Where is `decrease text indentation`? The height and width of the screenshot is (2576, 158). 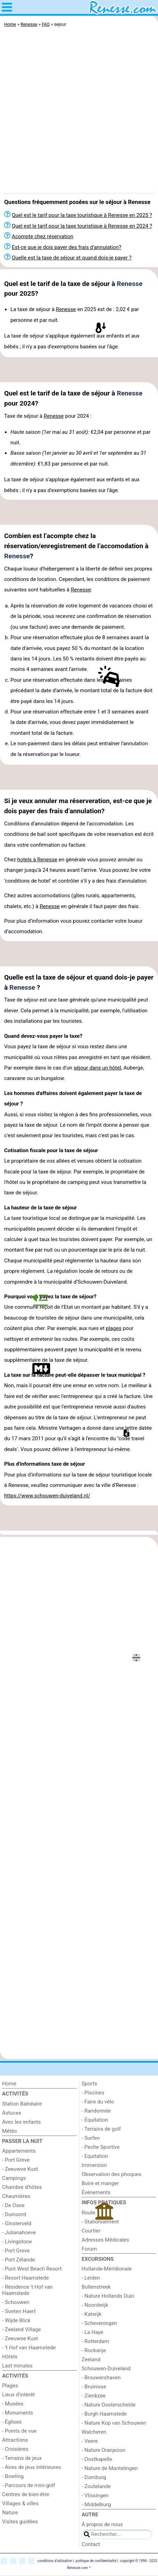
decrease text indentation is located at coordinates (40, 1300).